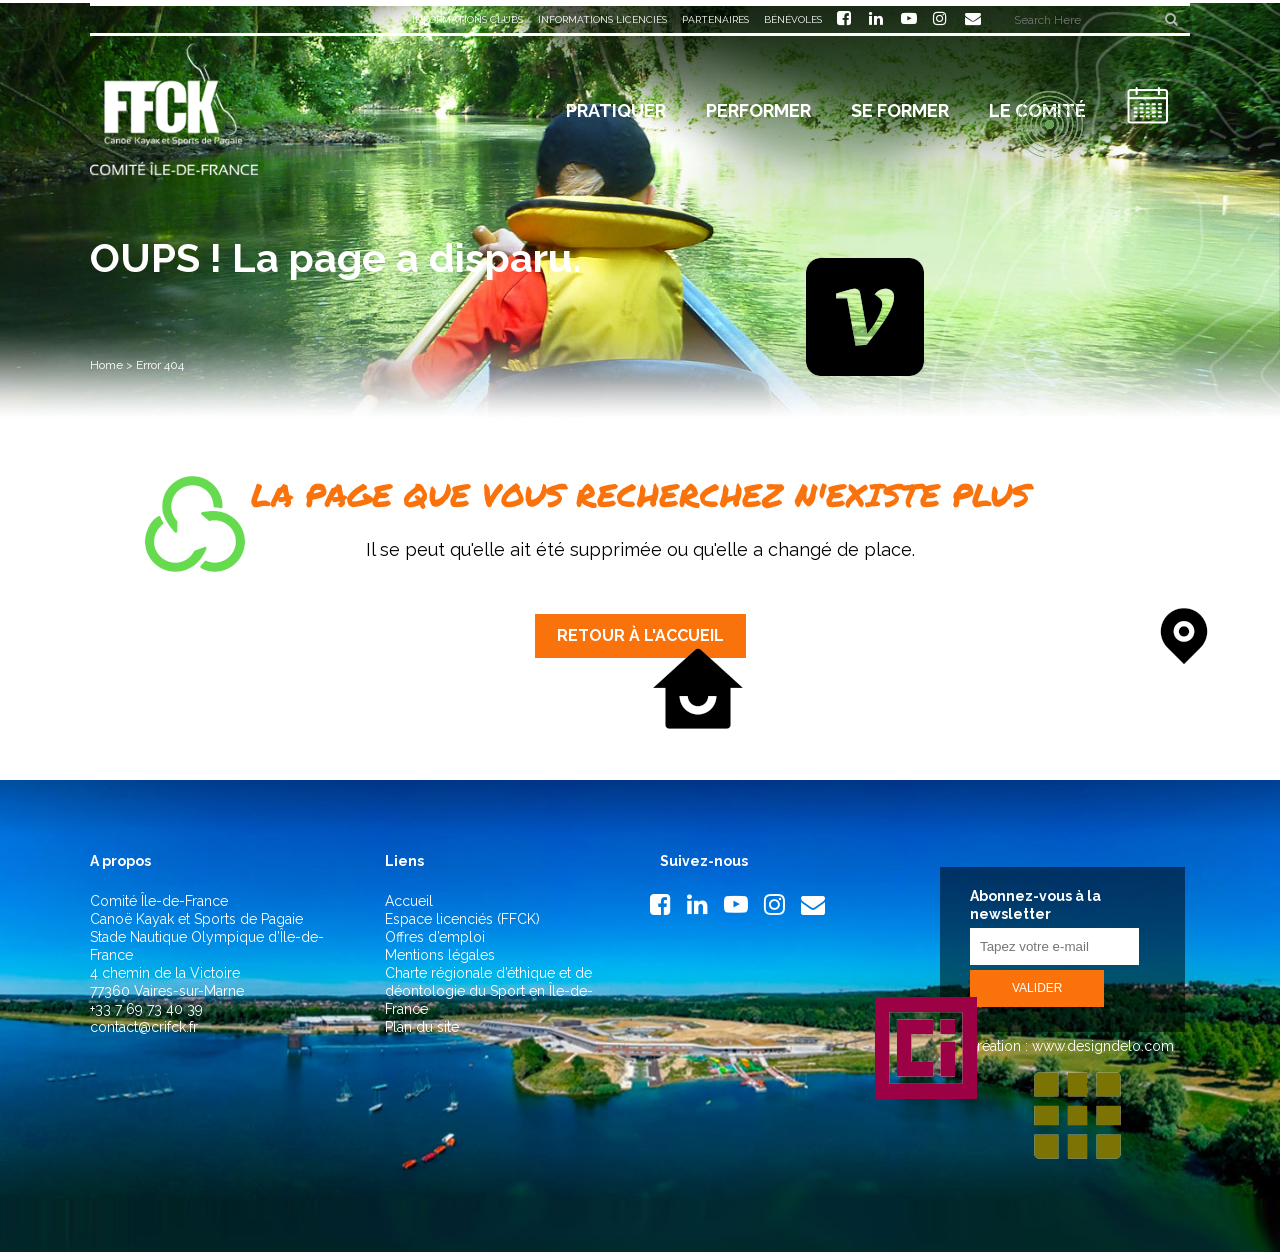 The width and height of the screenshot is (1280, 1252). Describe the element at coordinates (195, 524) in the screenshot. I see `countingworks pro app or service logo` at that location.